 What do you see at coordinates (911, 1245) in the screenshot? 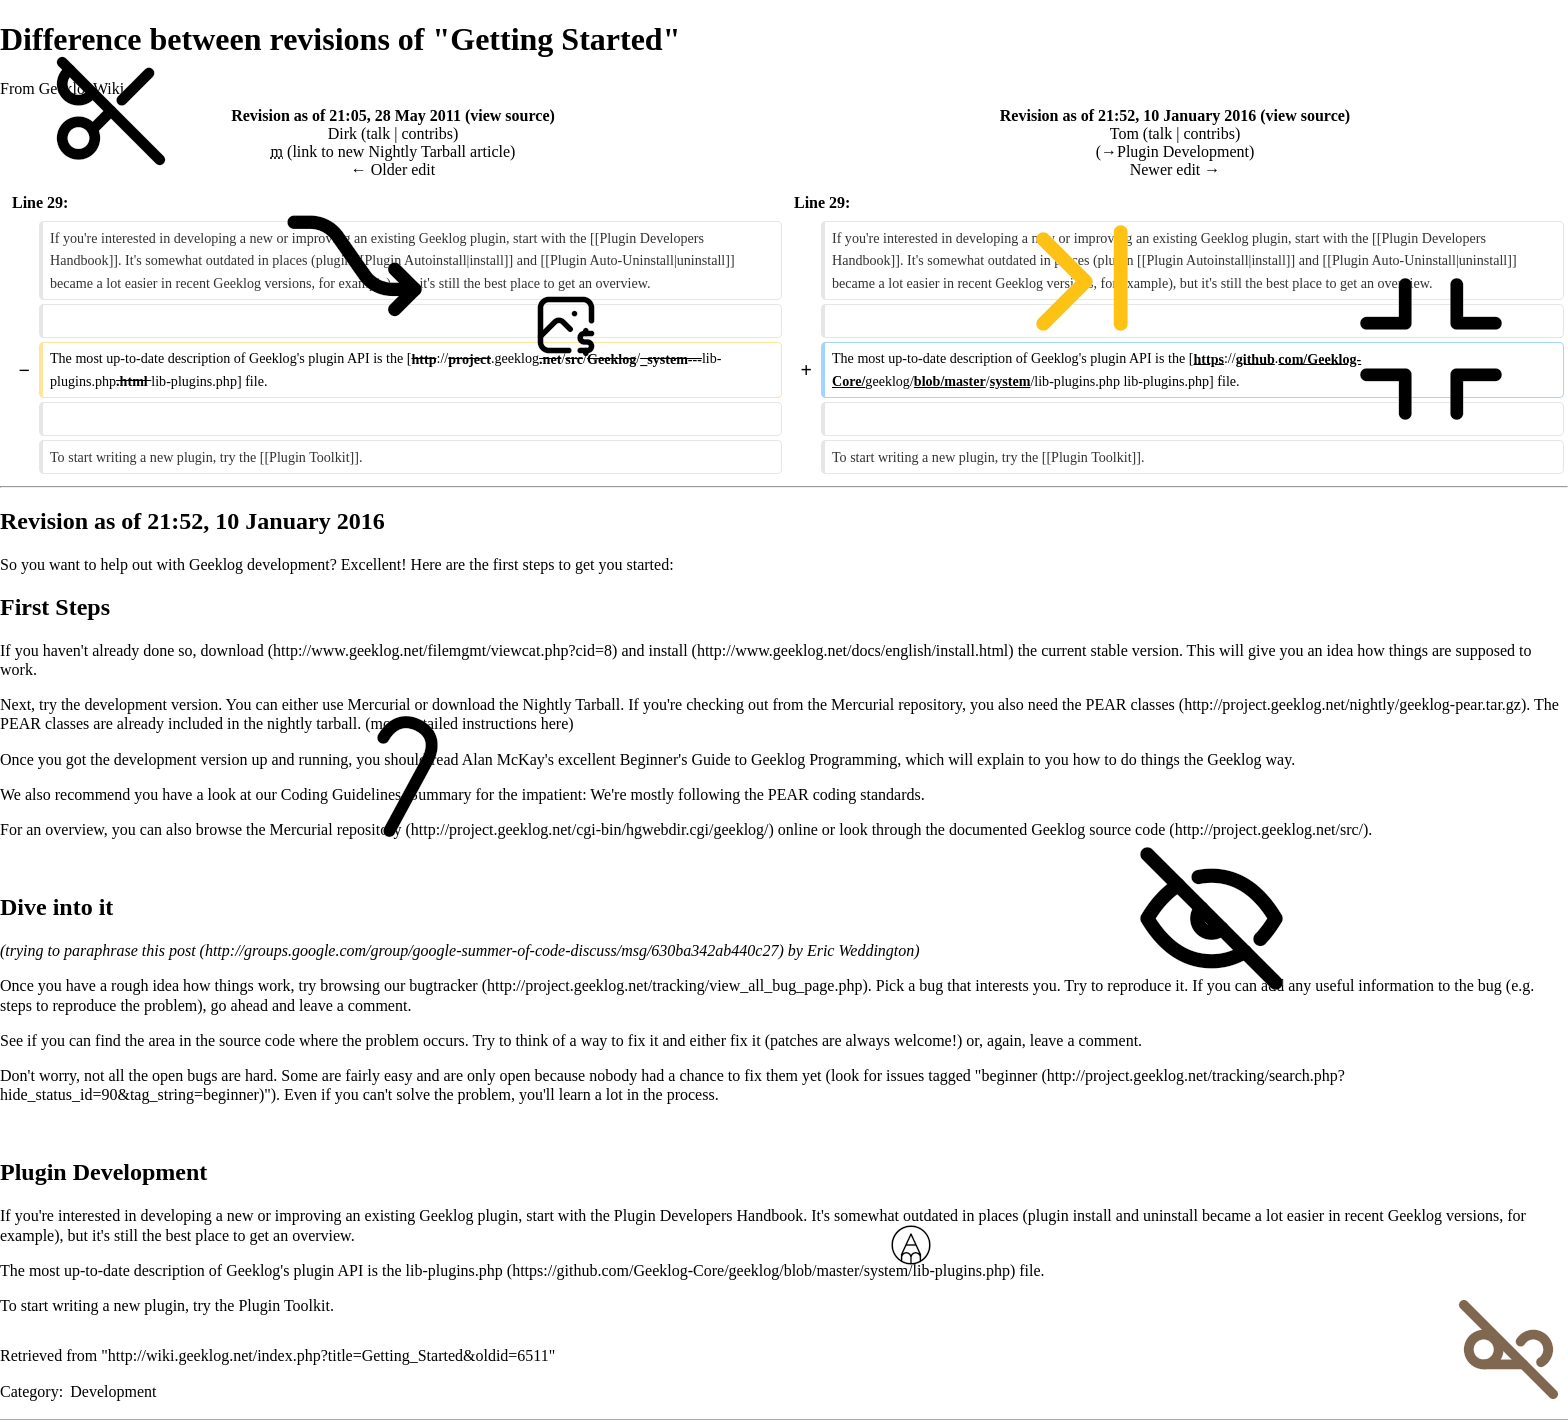
I see `edit or modify content` at bounding box center [911, 1245].